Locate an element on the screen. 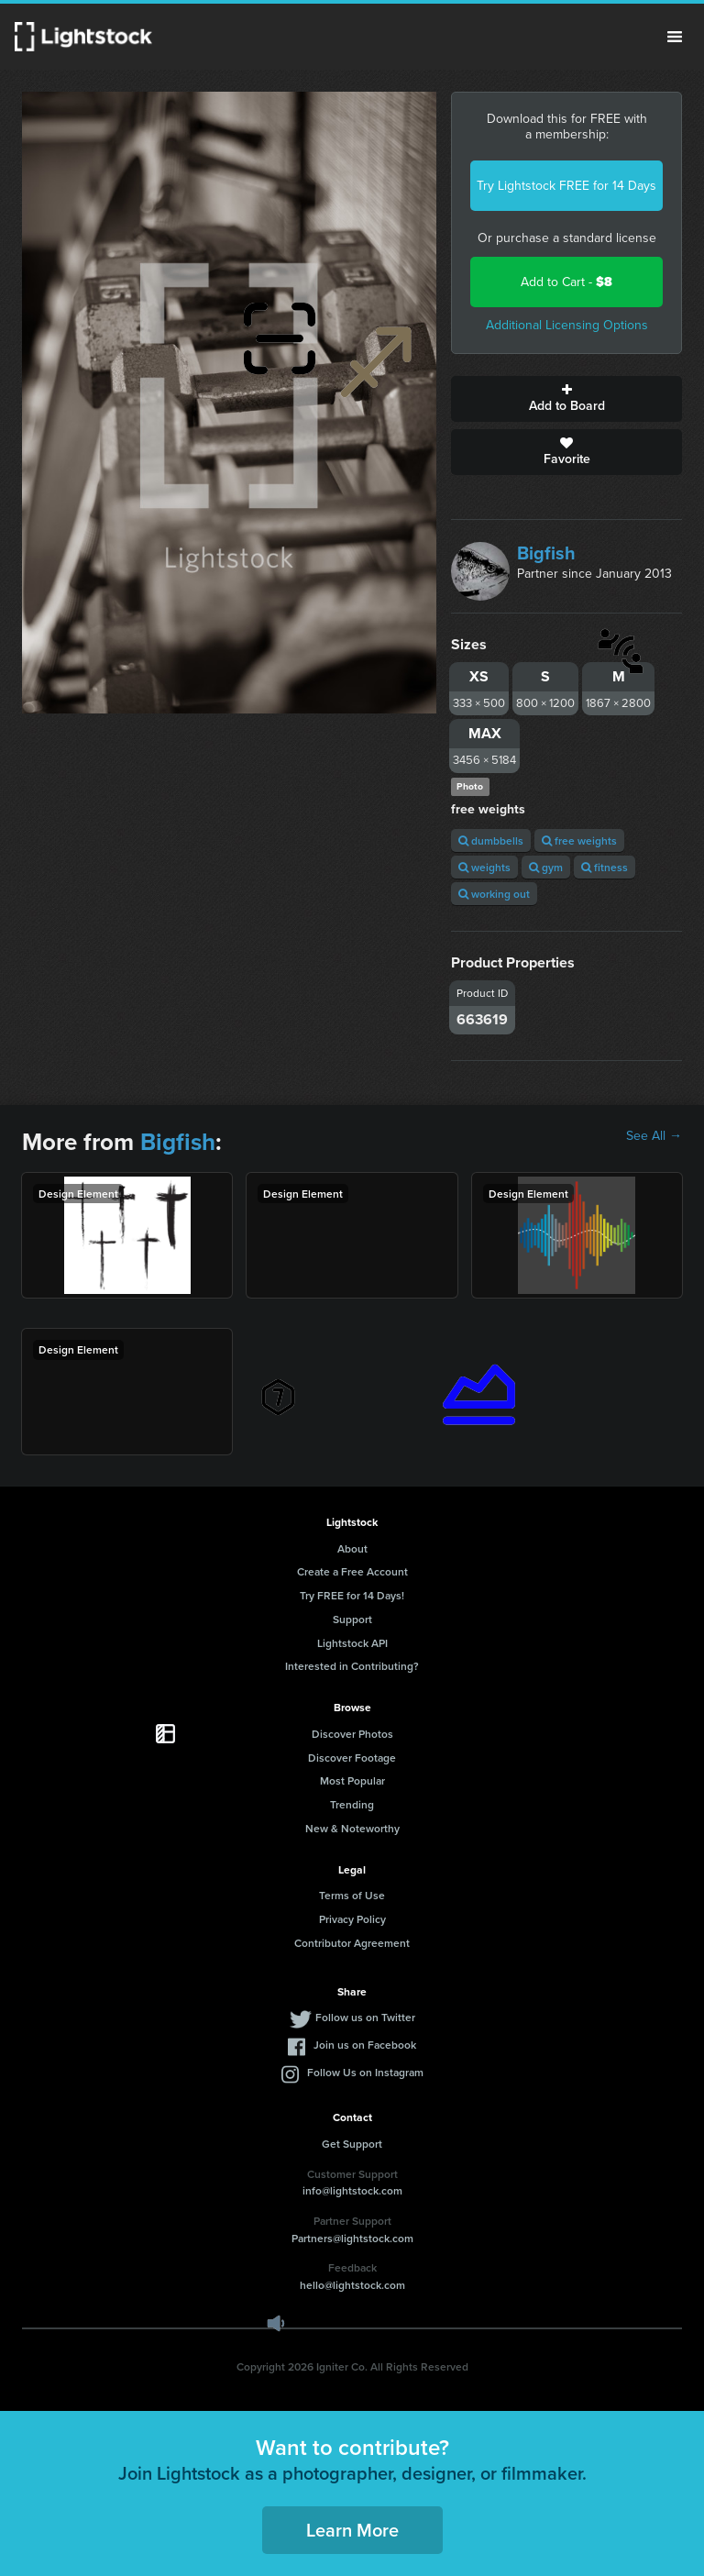 Image resolution: width=704 pixels, height=2576 pixels. view area chart or graph data is located at coordinates (478, 1392).